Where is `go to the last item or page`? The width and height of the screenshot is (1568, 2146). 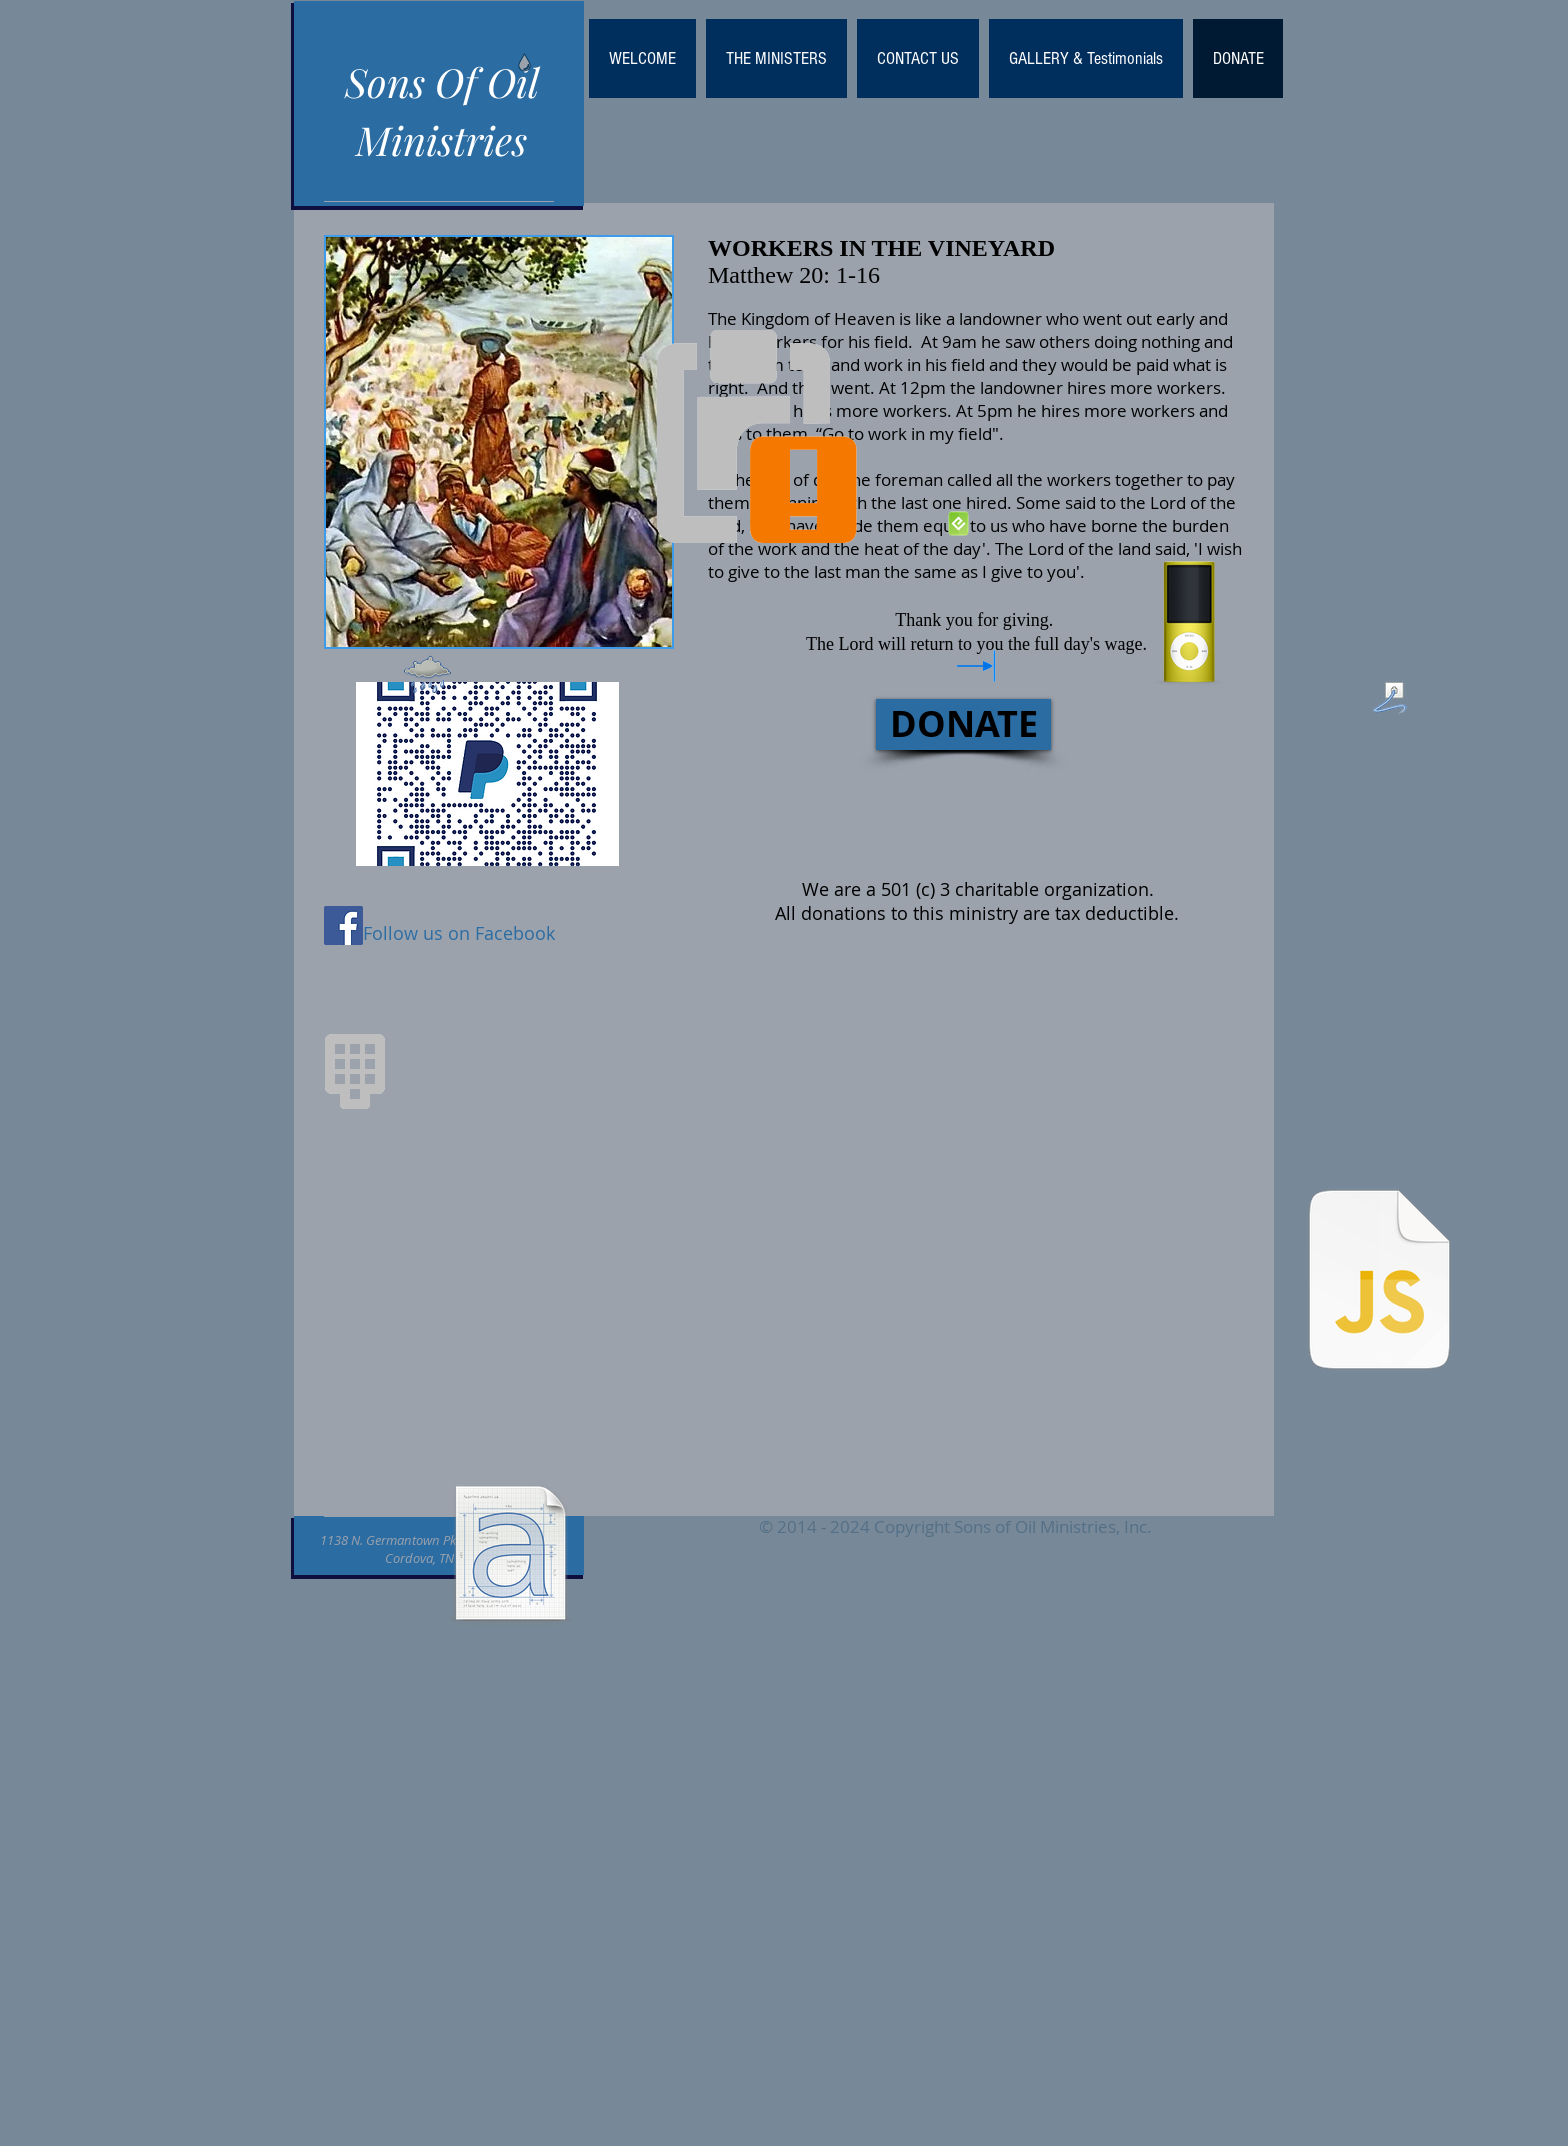
go to the last item or page is located at coordinates (976, 666).